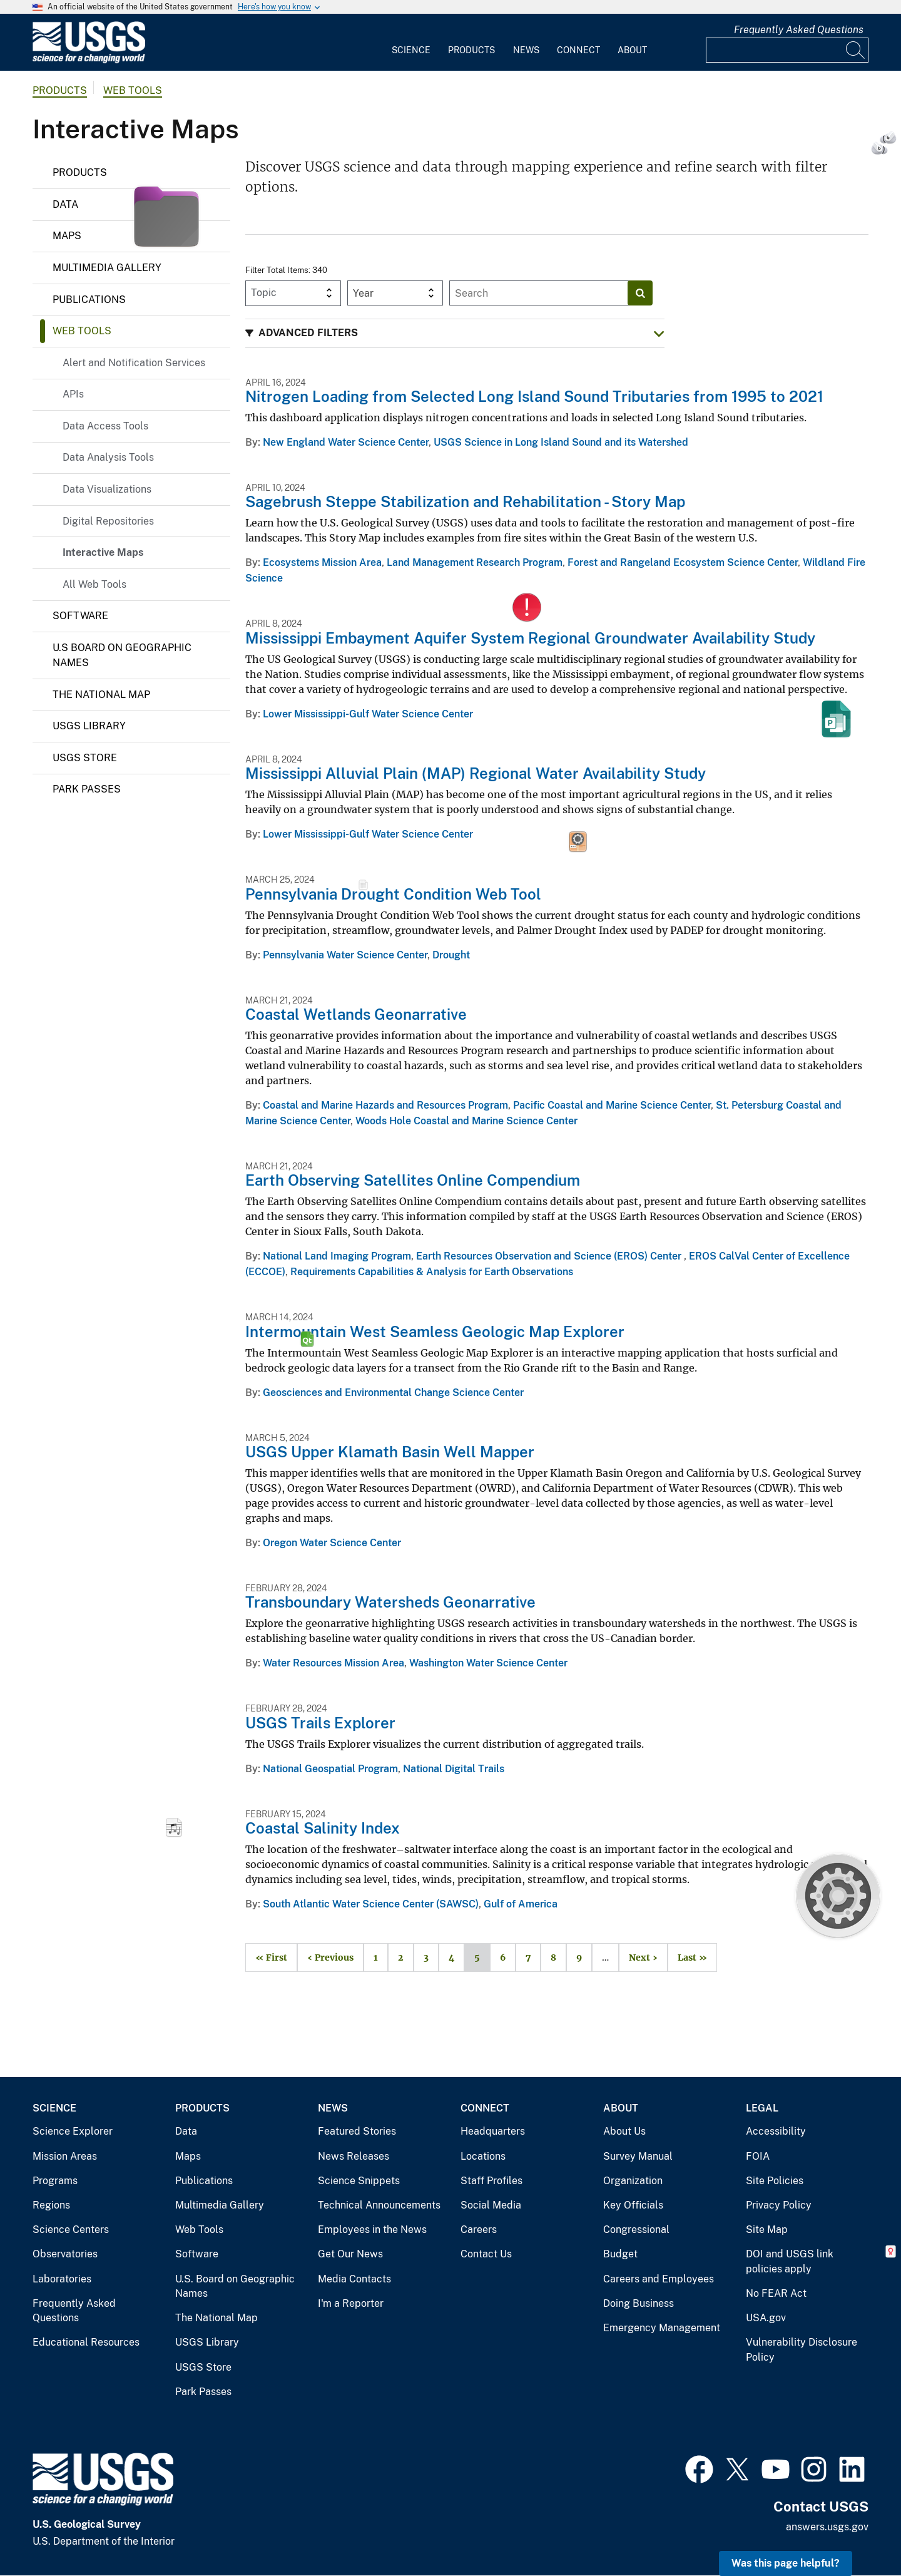  I want to click on a QML source file used in Qt application development, so click(307, 1339).